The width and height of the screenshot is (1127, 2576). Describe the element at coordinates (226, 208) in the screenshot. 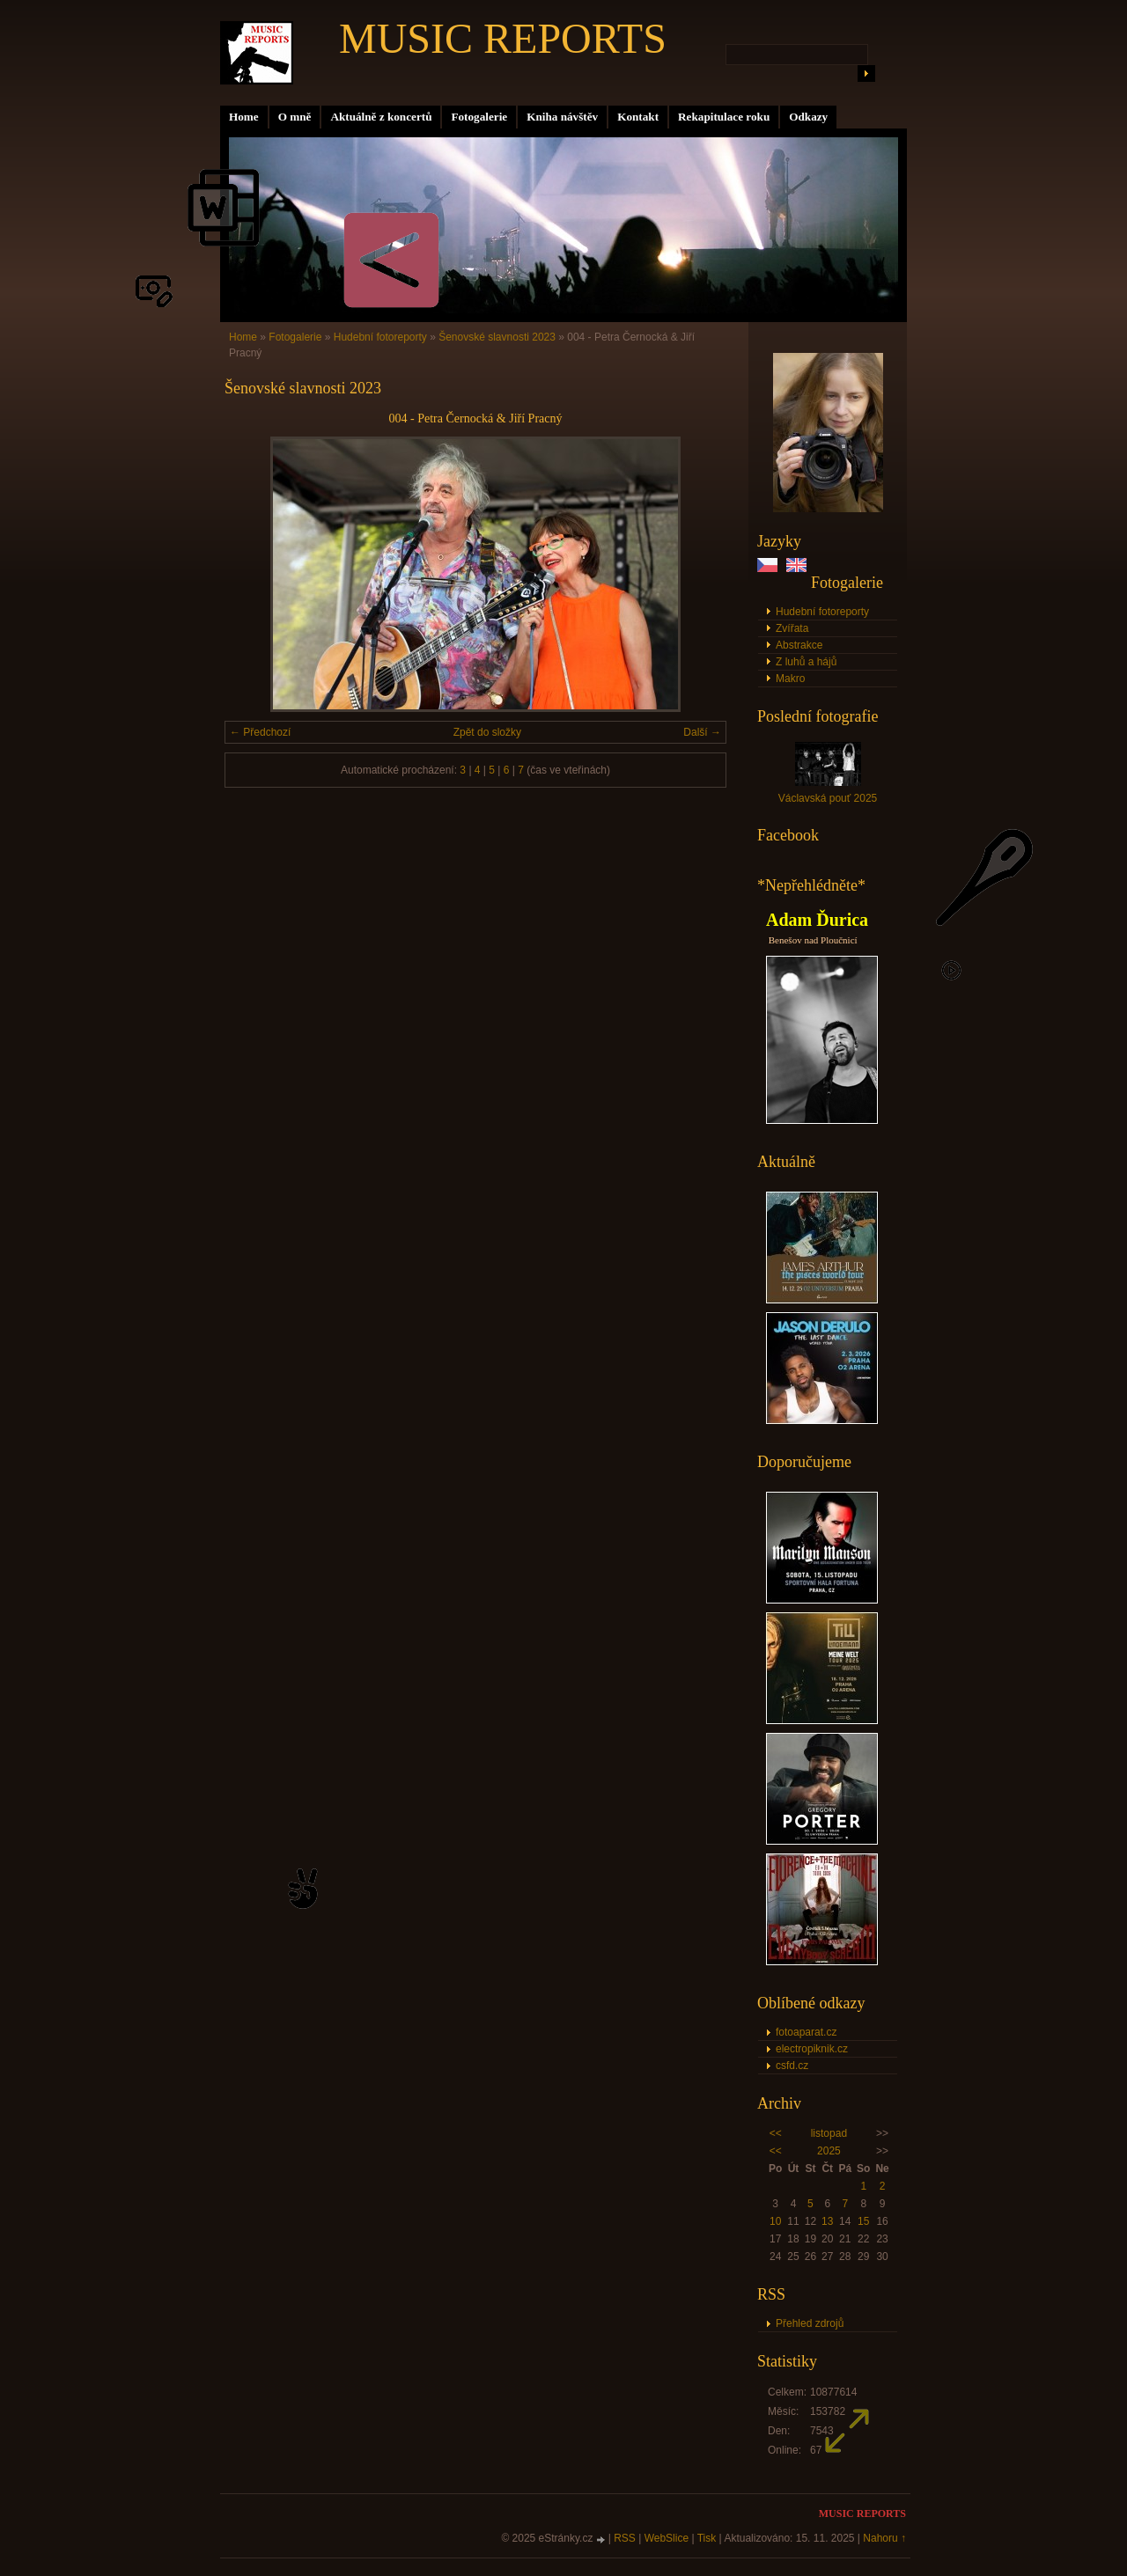

I see `open microsoft word` at that location.